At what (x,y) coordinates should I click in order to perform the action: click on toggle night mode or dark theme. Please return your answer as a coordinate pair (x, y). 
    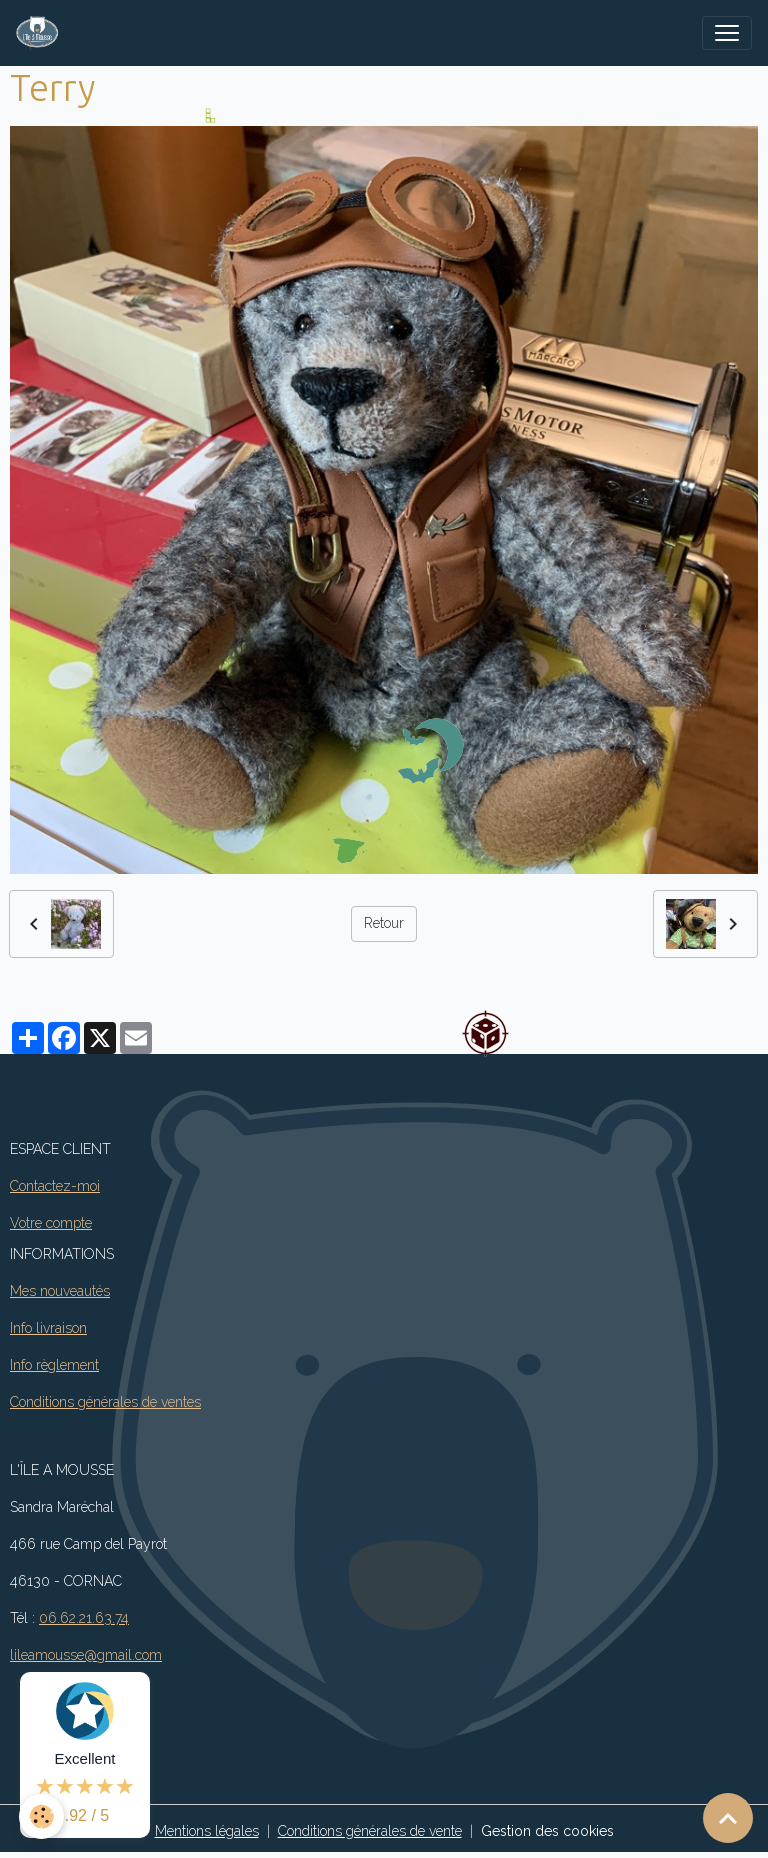
    Looking at the image, I should click on (430, 751).